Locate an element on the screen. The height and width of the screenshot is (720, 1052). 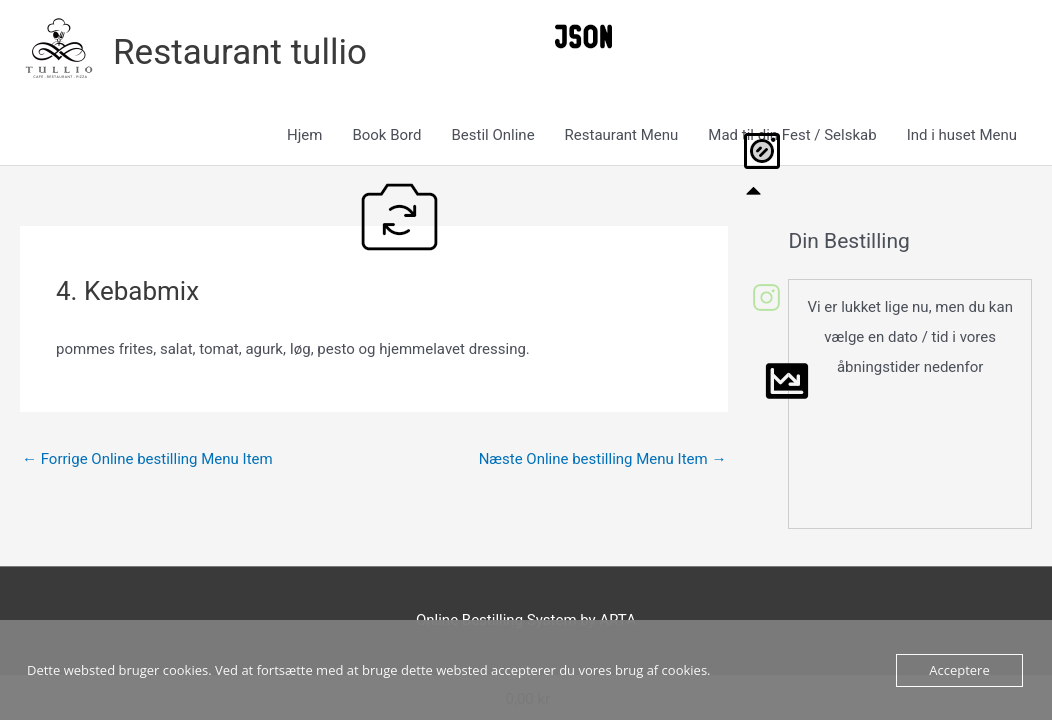
access laundry or appliance settings is located at coordinates (762, 151).